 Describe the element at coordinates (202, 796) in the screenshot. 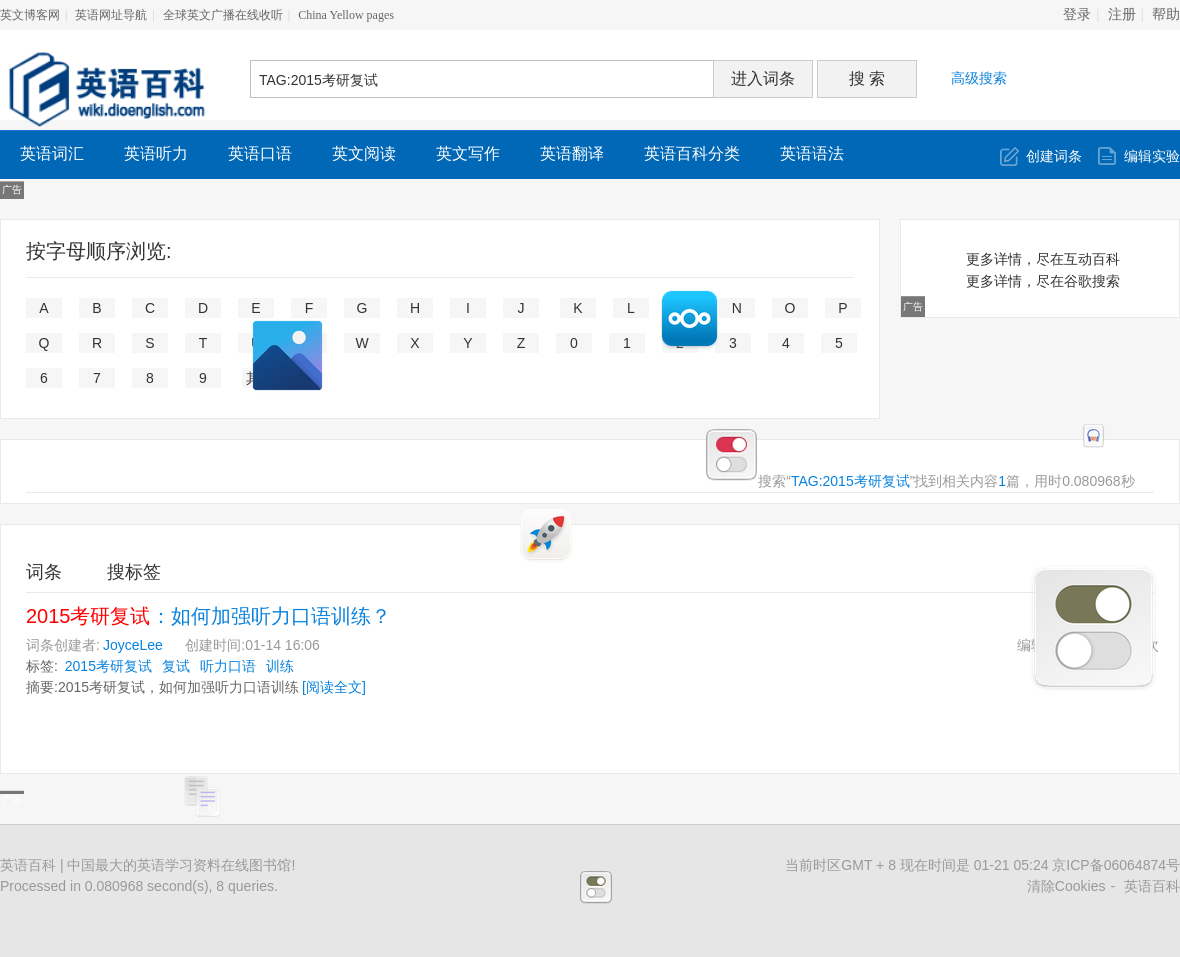

I see `copy selected content to clipboard` at that location.